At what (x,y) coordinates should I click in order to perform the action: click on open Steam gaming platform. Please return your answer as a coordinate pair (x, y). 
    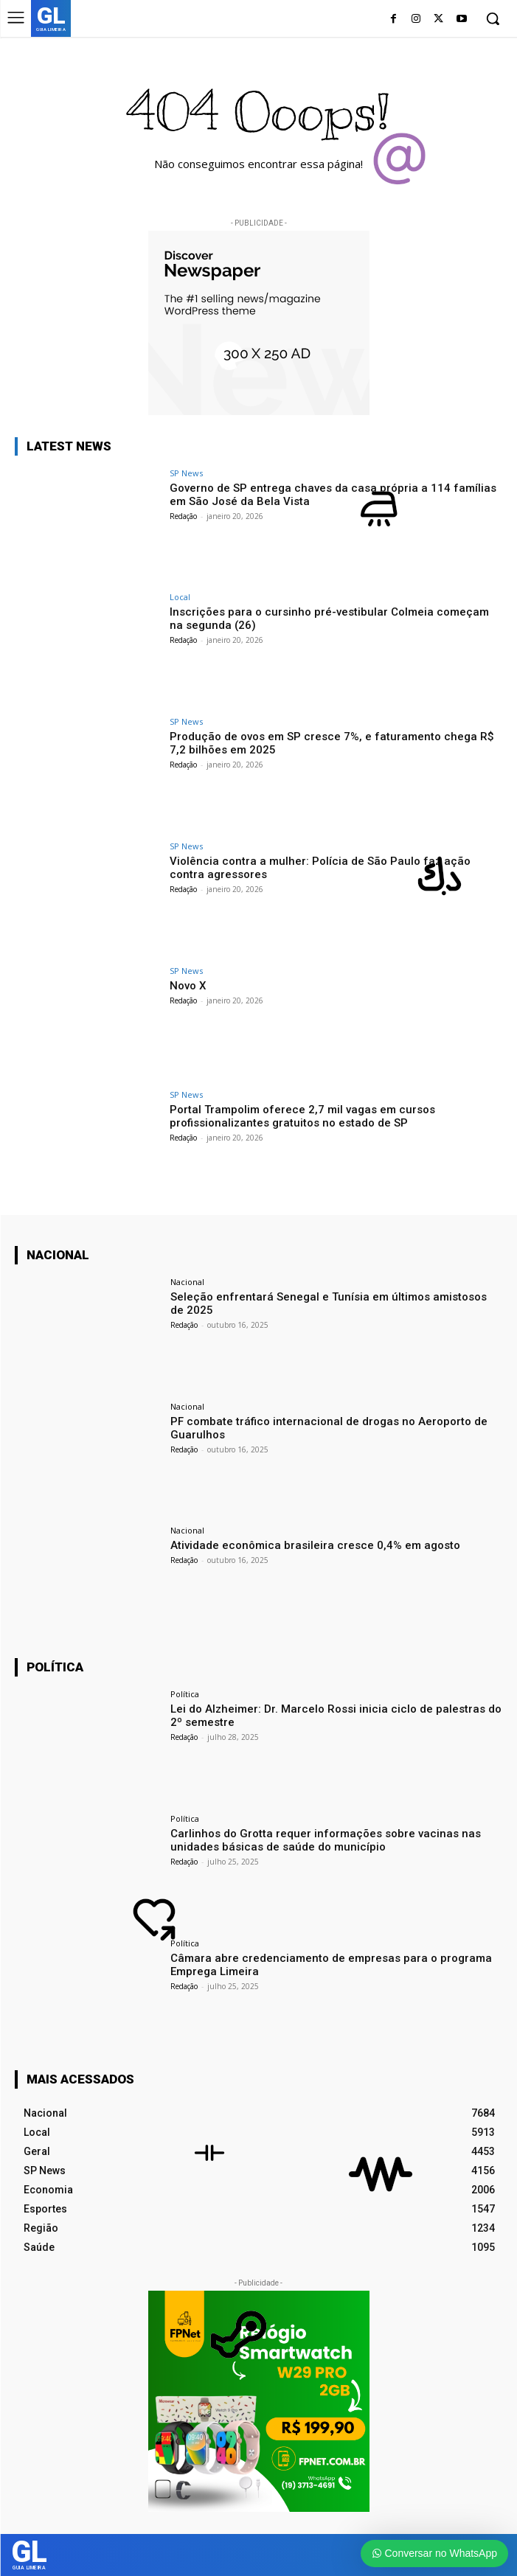
    Looking at the image, I should click on (238, 2333).